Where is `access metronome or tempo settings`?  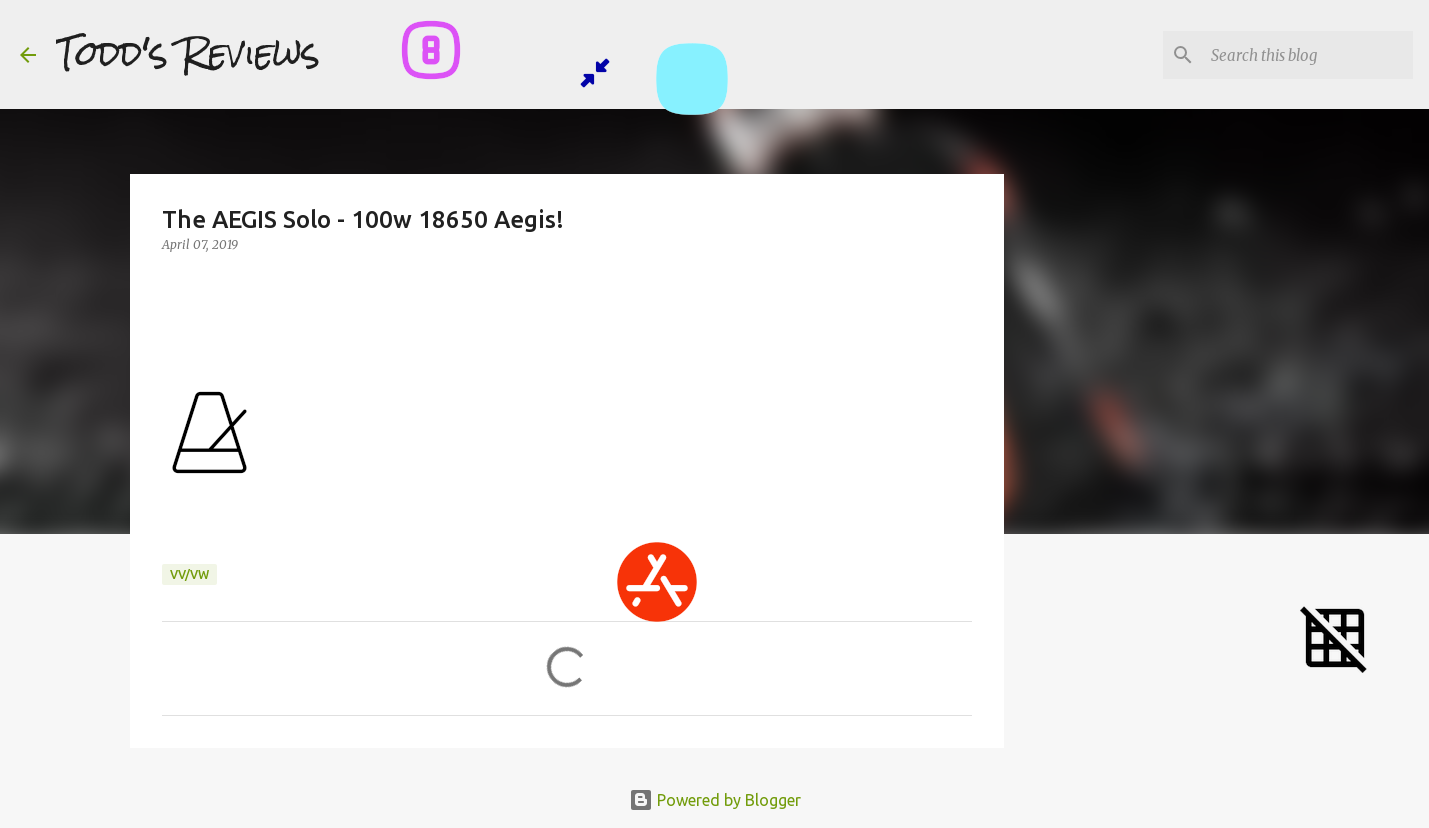 access metronome or tempo settings is located at coordinates (209, 432).